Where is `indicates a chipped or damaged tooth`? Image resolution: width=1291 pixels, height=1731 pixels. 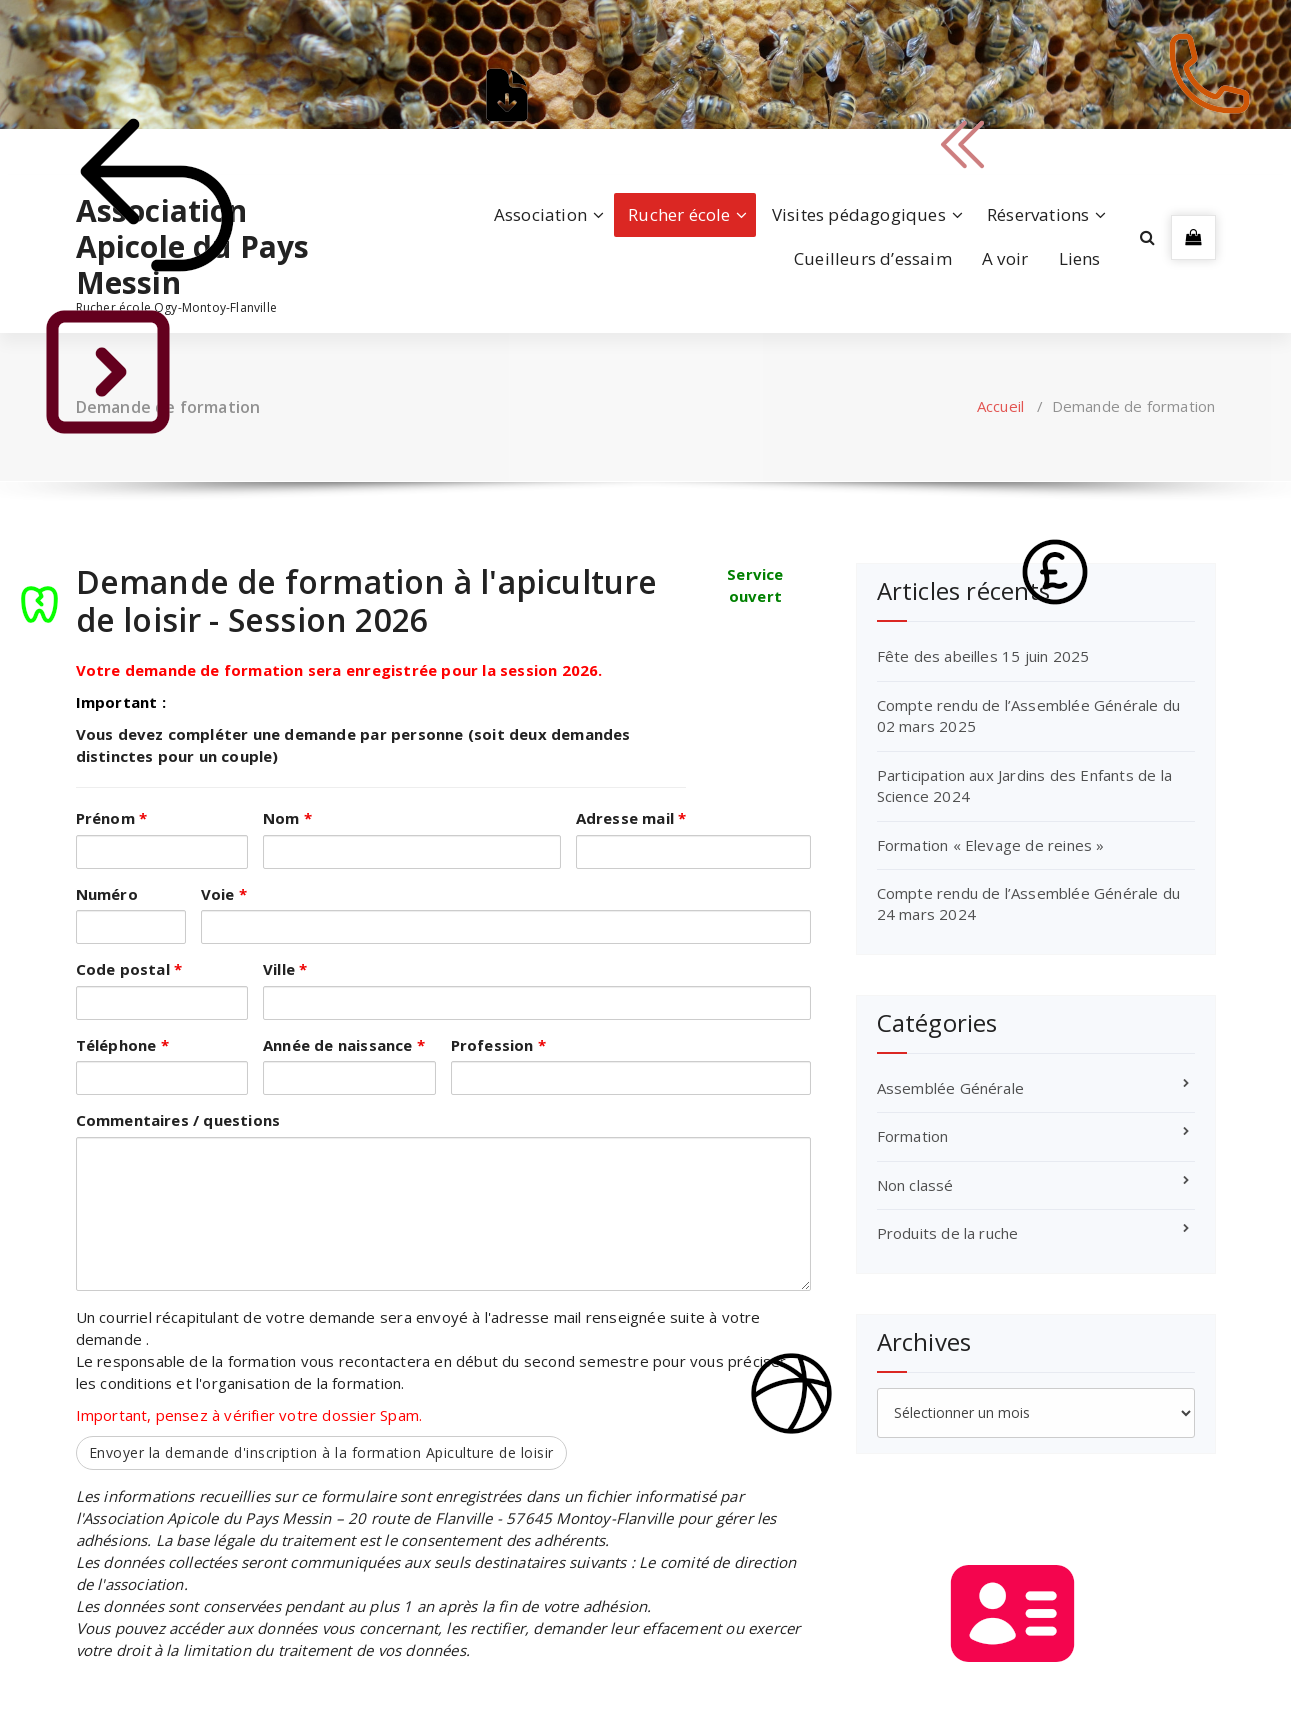 indicates a chipped or damaged tooth is located at coordinates (39, 604).